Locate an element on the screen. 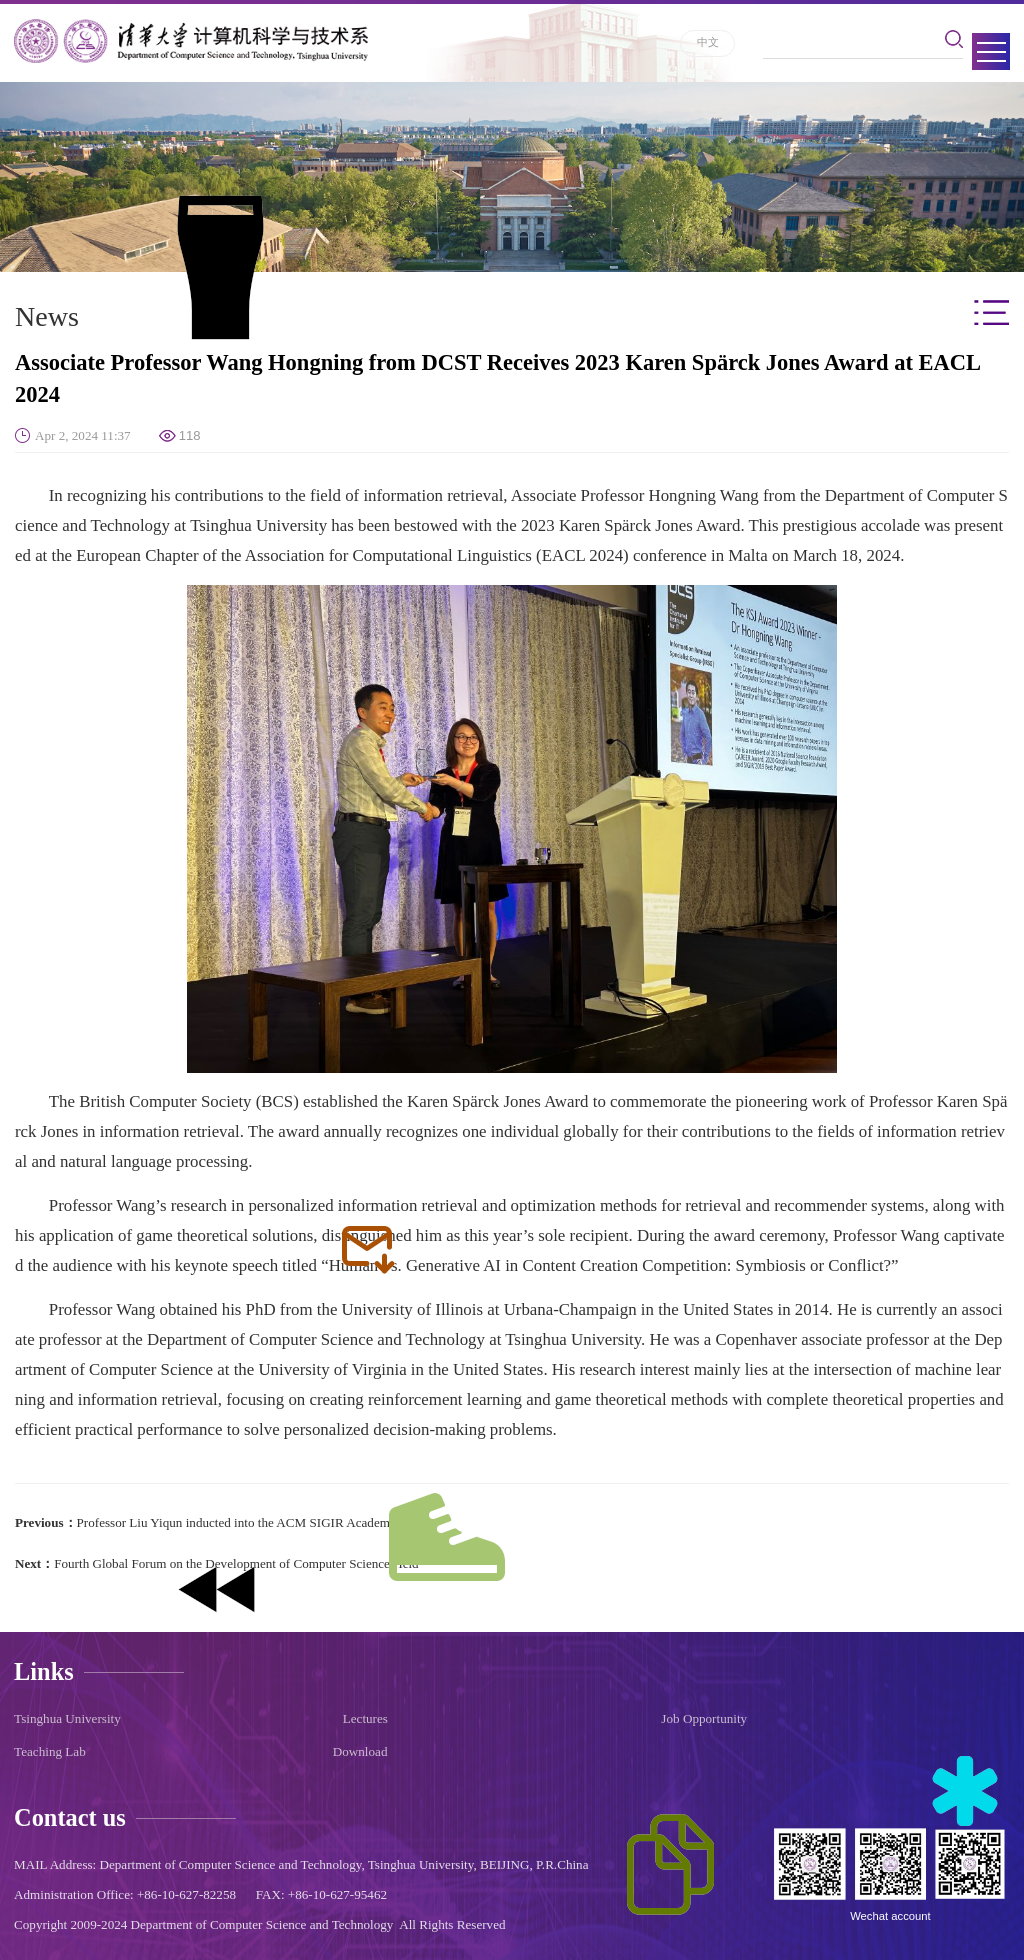 The image size is (1024, 1960). access footwear or shoe products is located at coordinates (441, 1541).